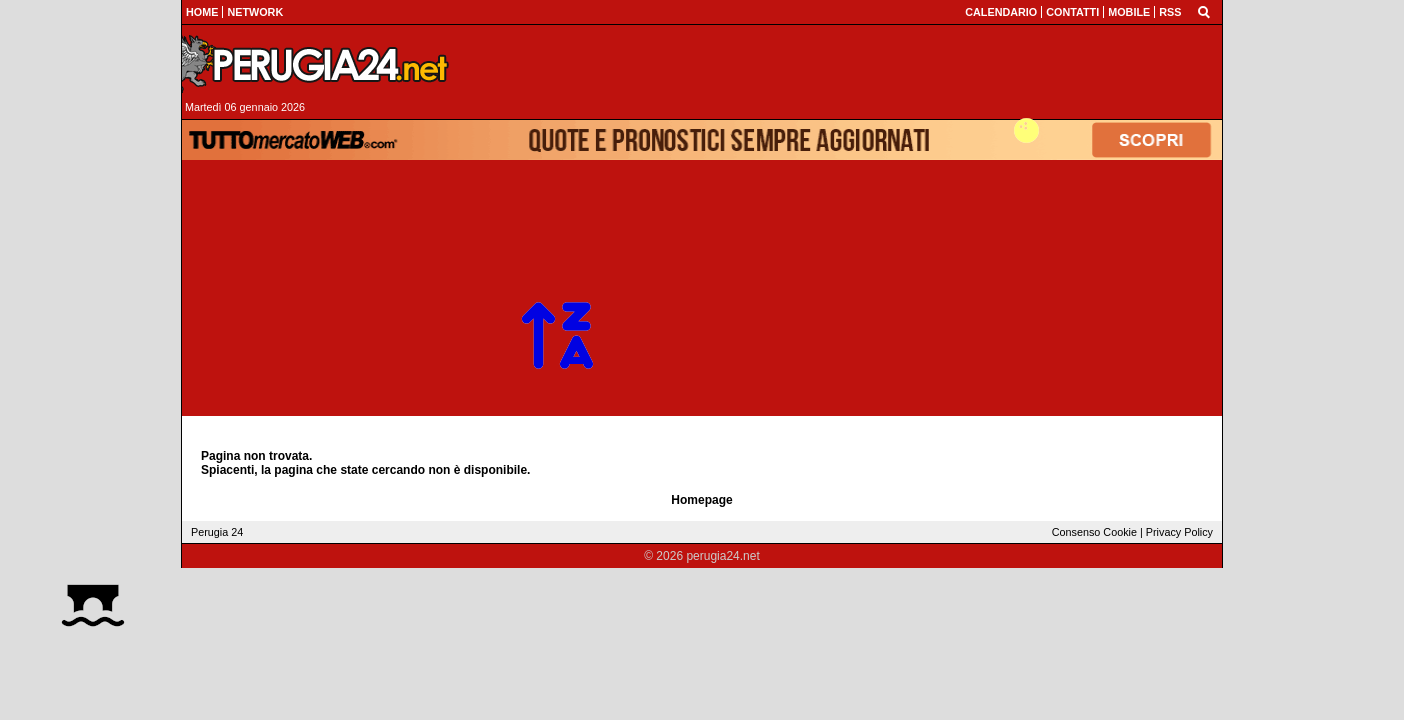 Image resolution: width=1404 pixels, height=720 pixels. Describe the element at coordinates (93, 604) in the screenshot. I see `indicates a bridge or water crossing location` at that location.